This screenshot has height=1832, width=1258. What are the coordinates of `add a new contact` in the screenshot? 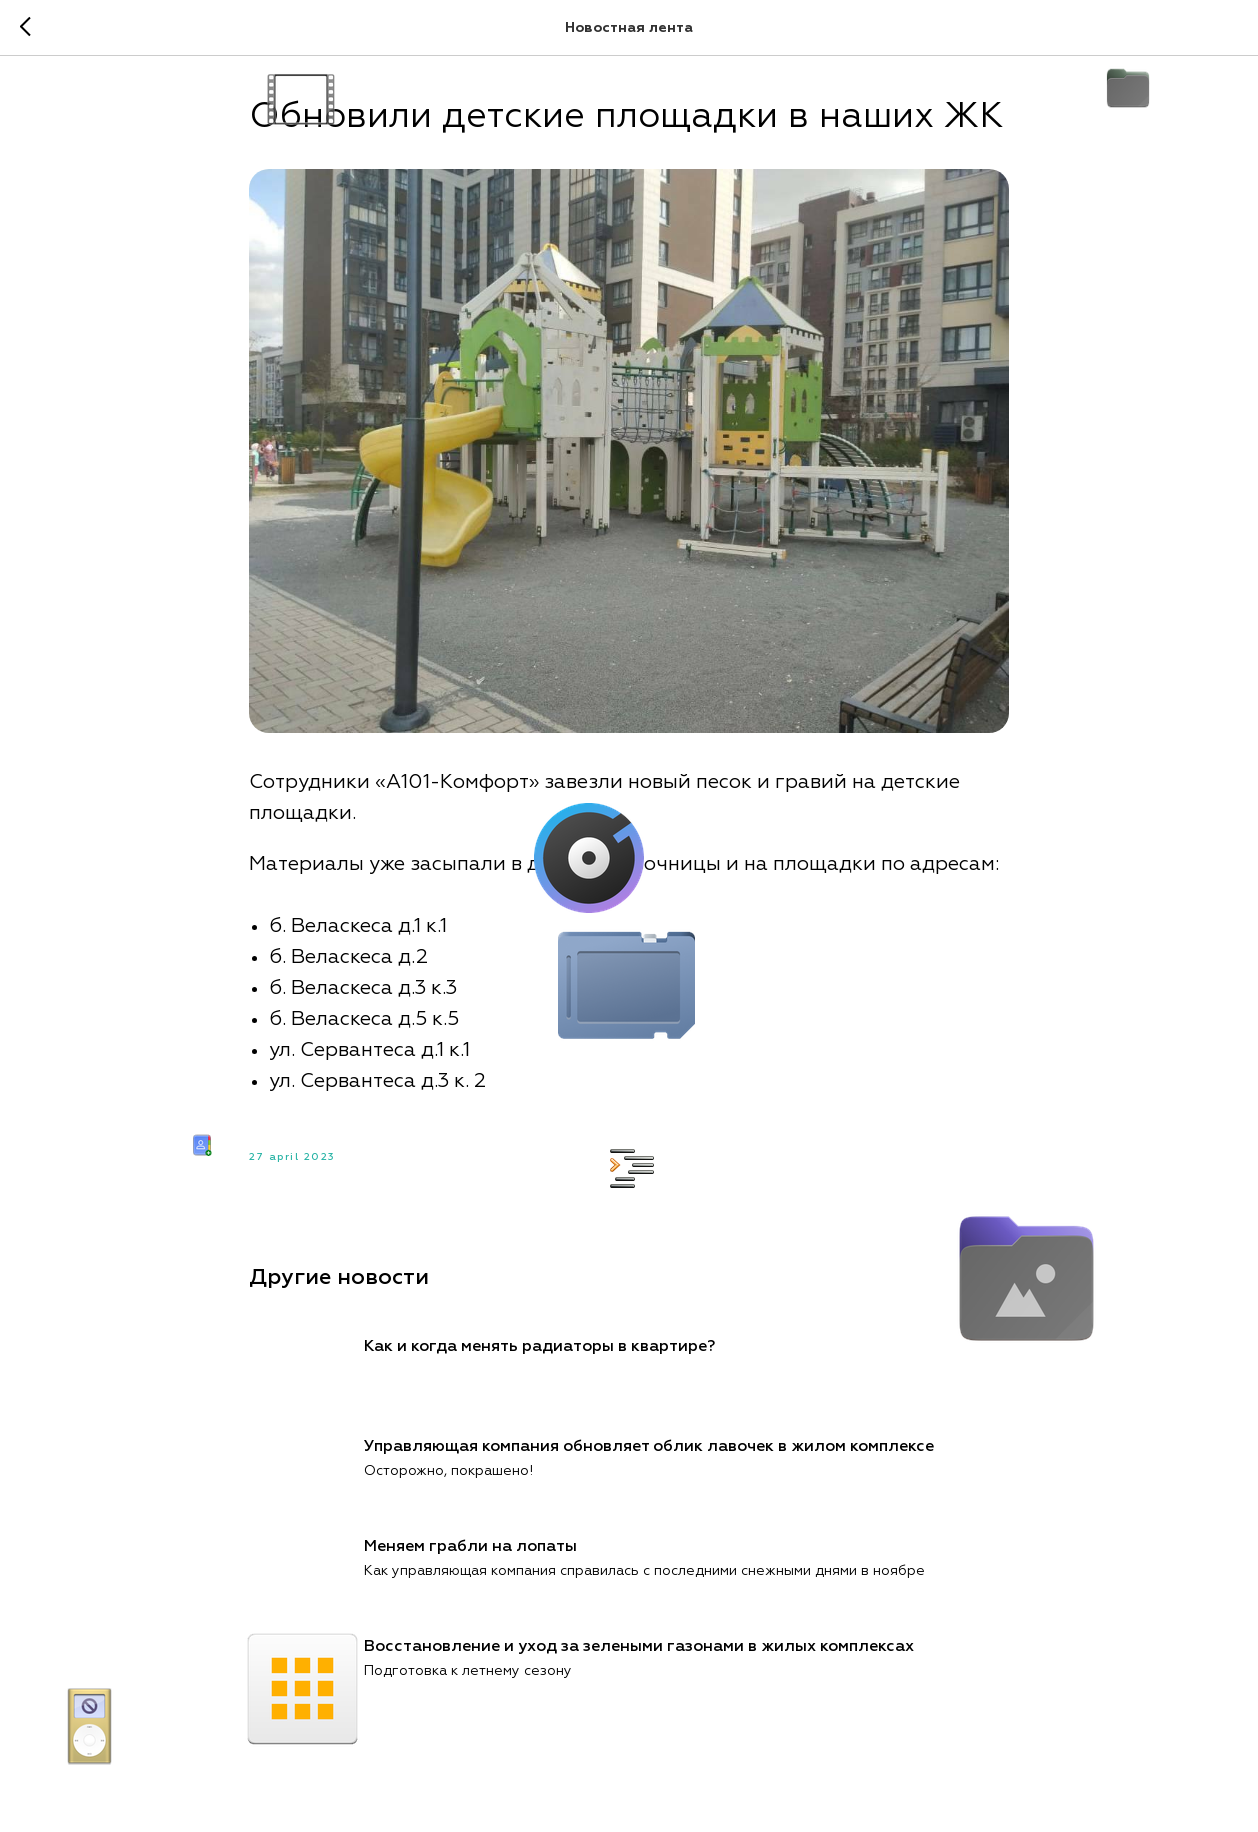 It's located at (202, 1145).